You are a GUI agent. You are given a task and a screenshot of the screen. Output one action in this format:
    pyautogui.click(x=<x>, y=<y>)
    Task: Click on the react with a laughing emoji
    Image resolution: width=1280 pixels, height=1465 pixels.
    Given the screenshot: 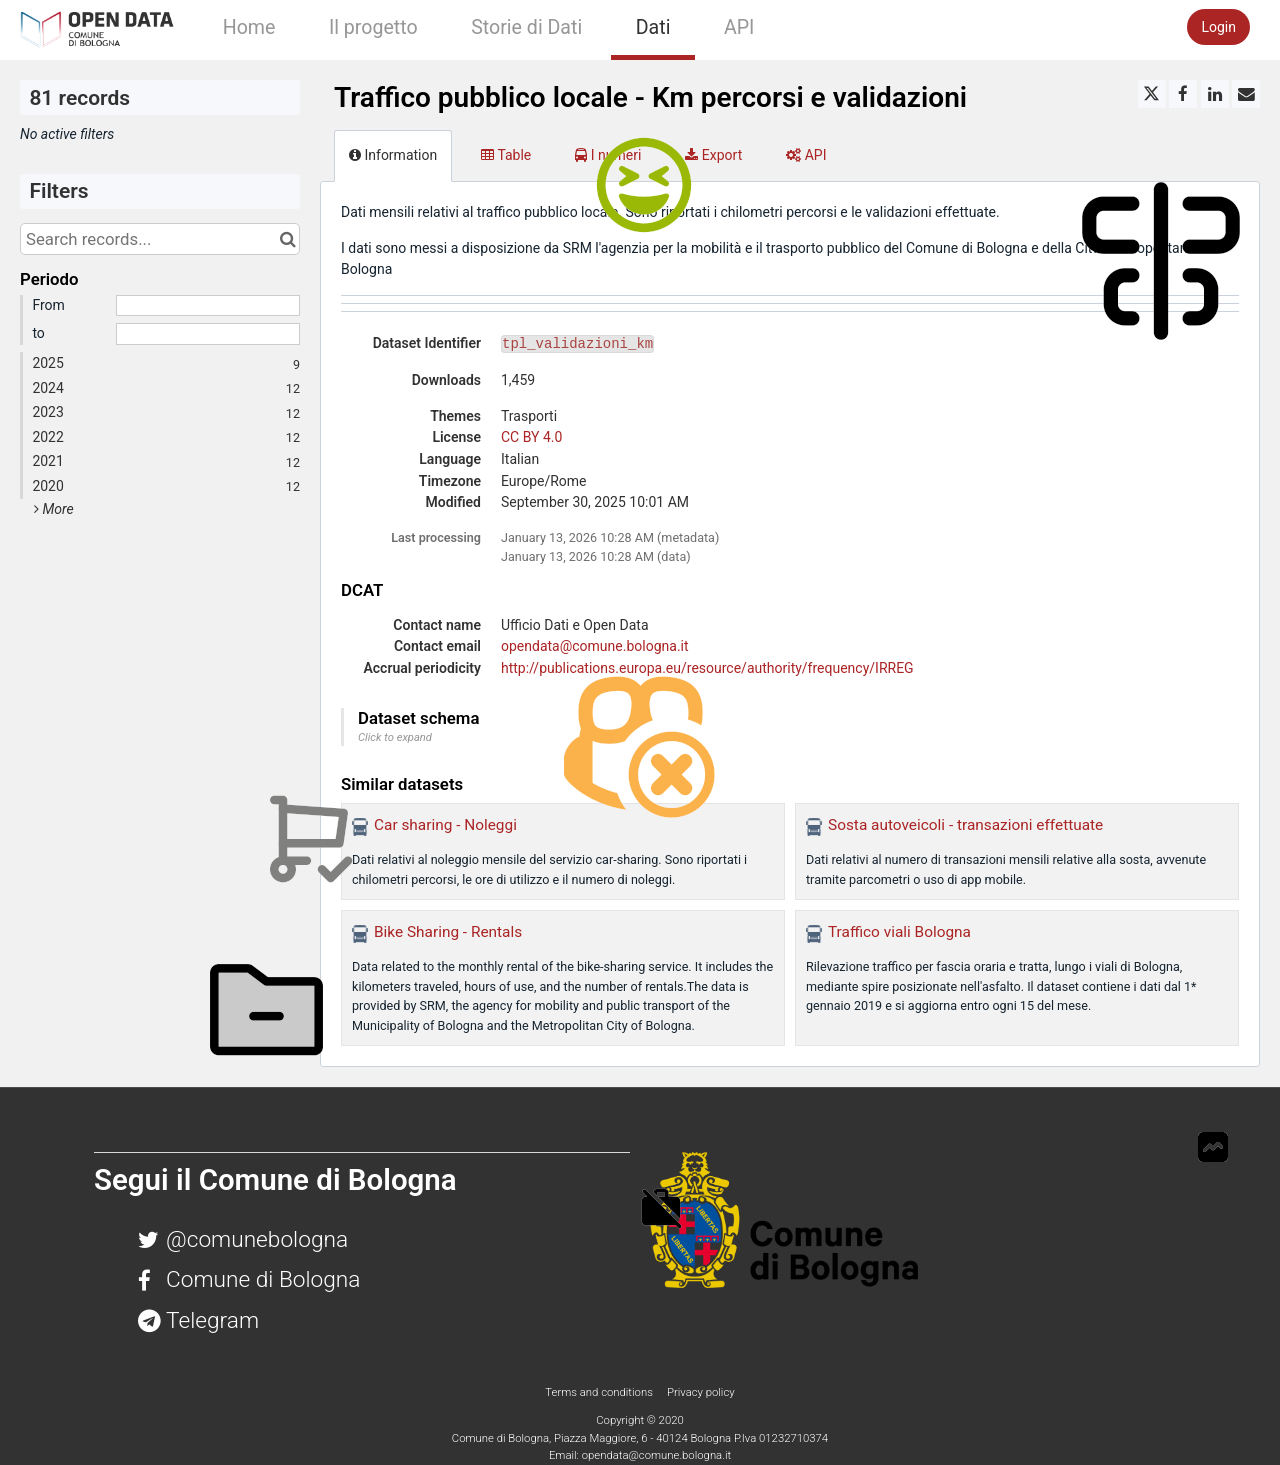 What is the action you would take?
    pyautogui.click(x=644, y=185)
    